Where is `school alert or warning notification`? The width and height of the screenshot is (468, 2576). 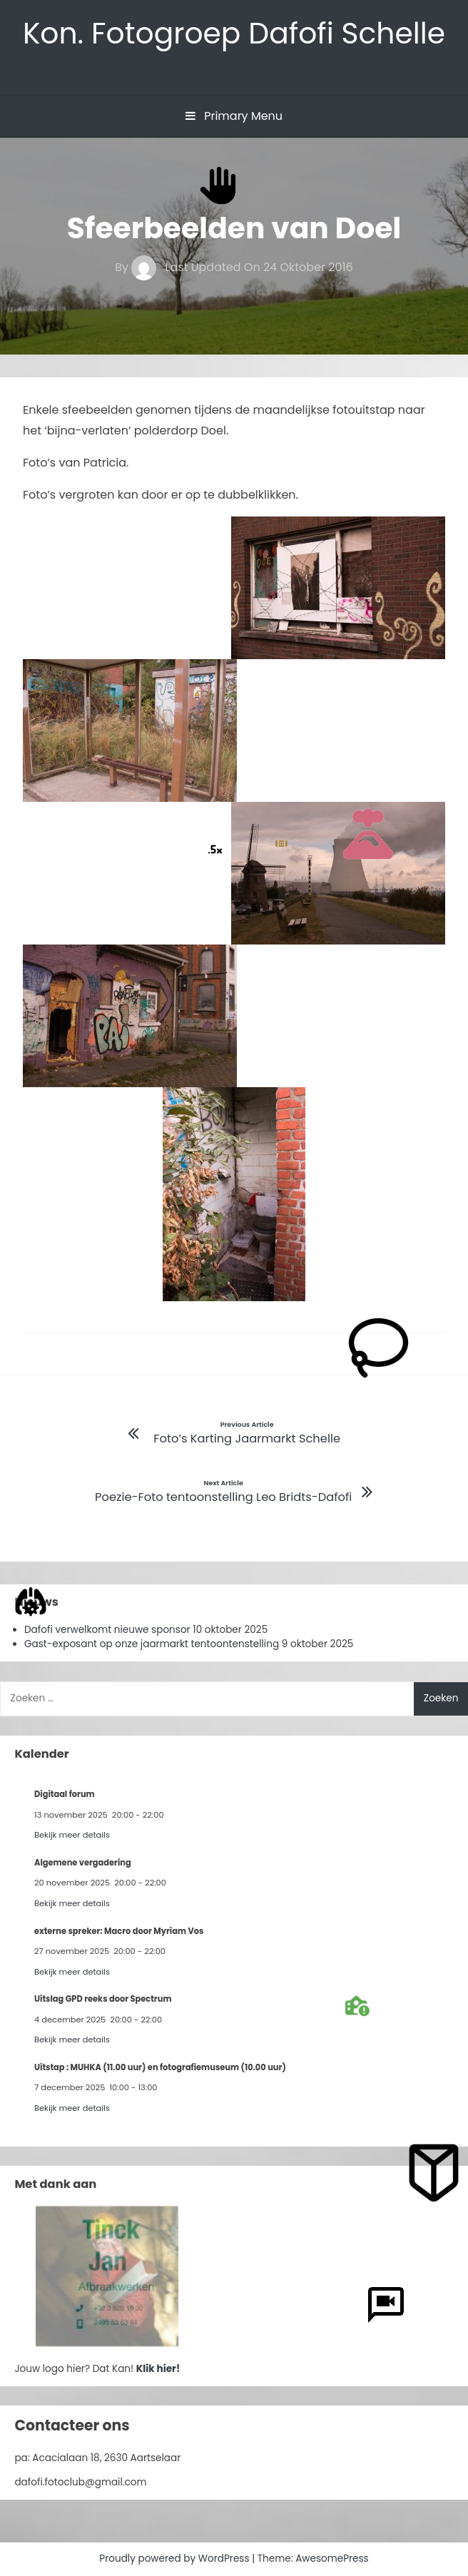 school alert or warning notification is located at coordinates (357, 2005).